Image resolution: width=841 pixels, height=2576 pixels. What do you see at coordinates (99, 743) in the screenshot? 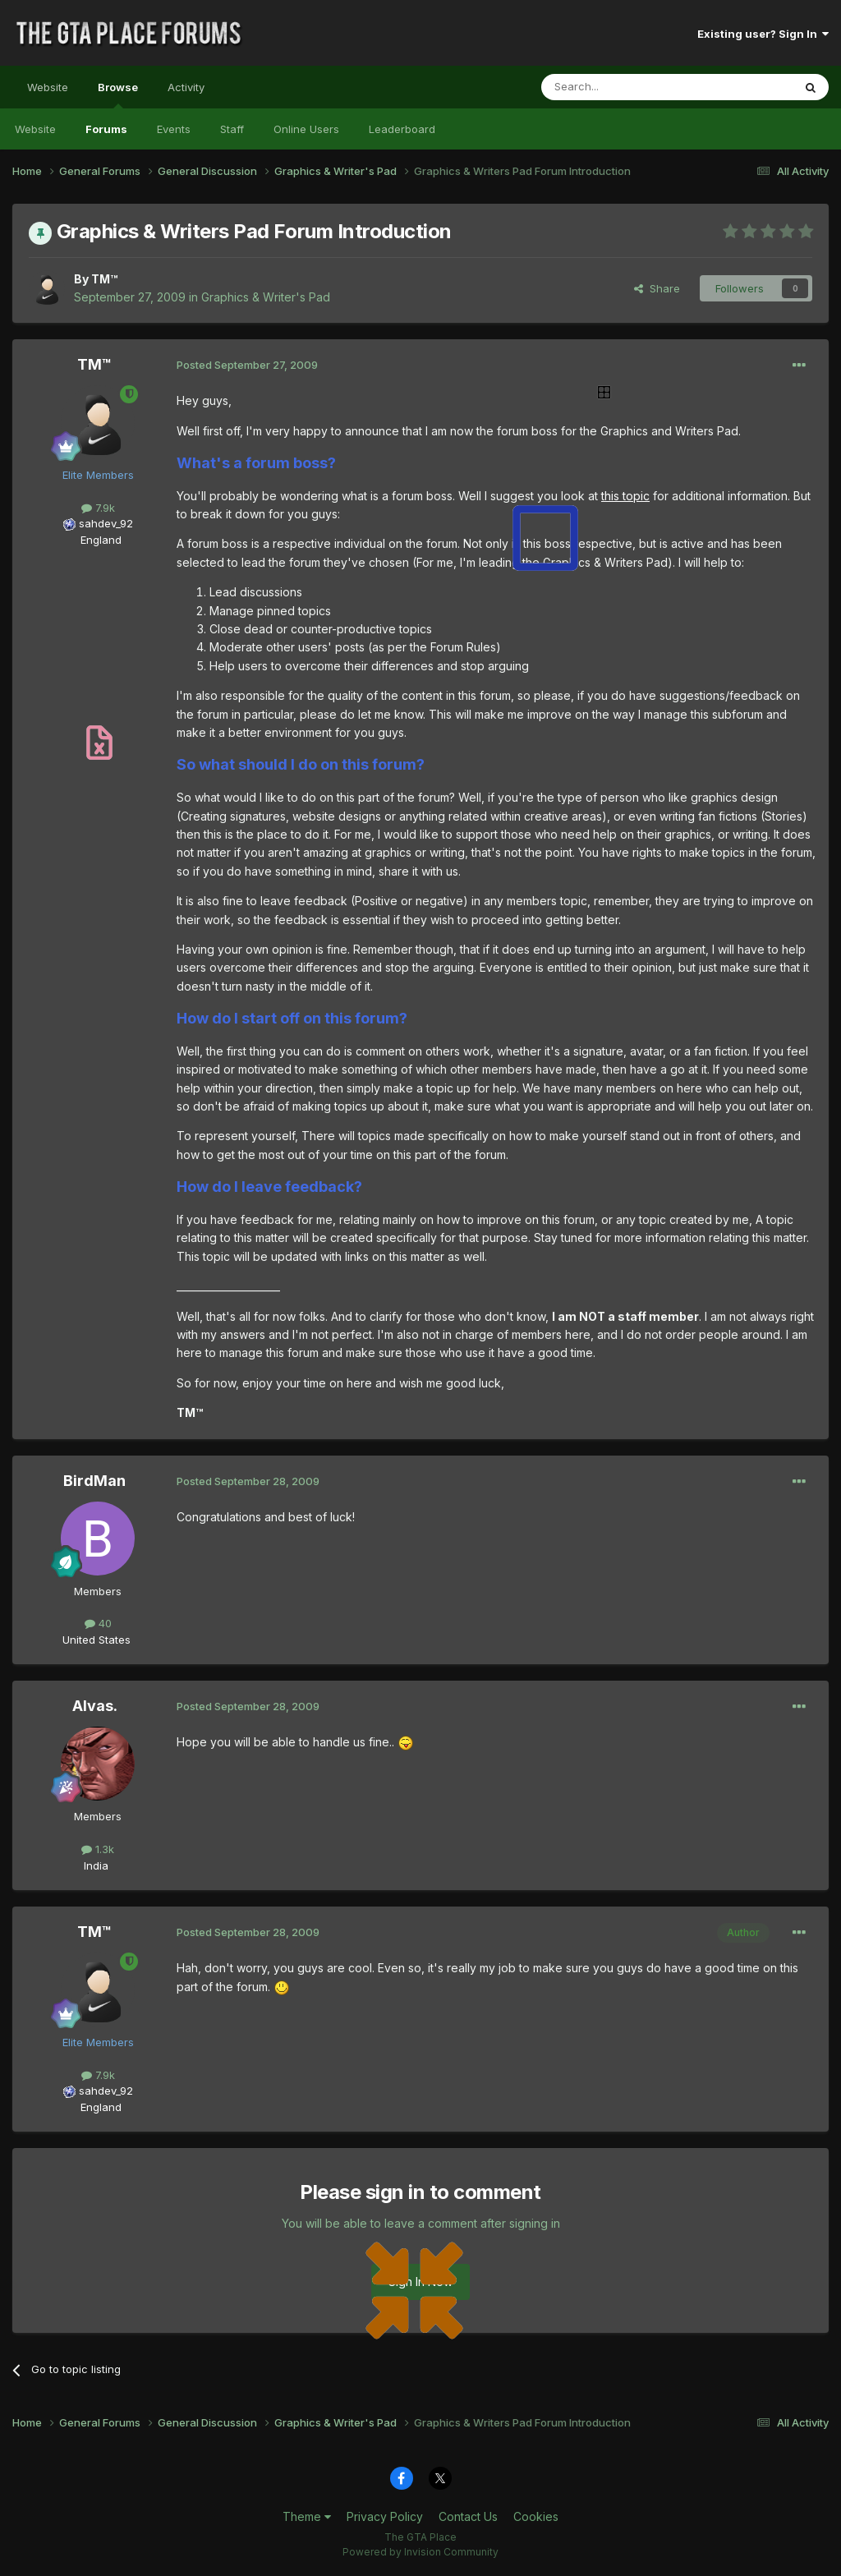
I see `open or view an excel spreadsheet` at bounding box center [99, 743].